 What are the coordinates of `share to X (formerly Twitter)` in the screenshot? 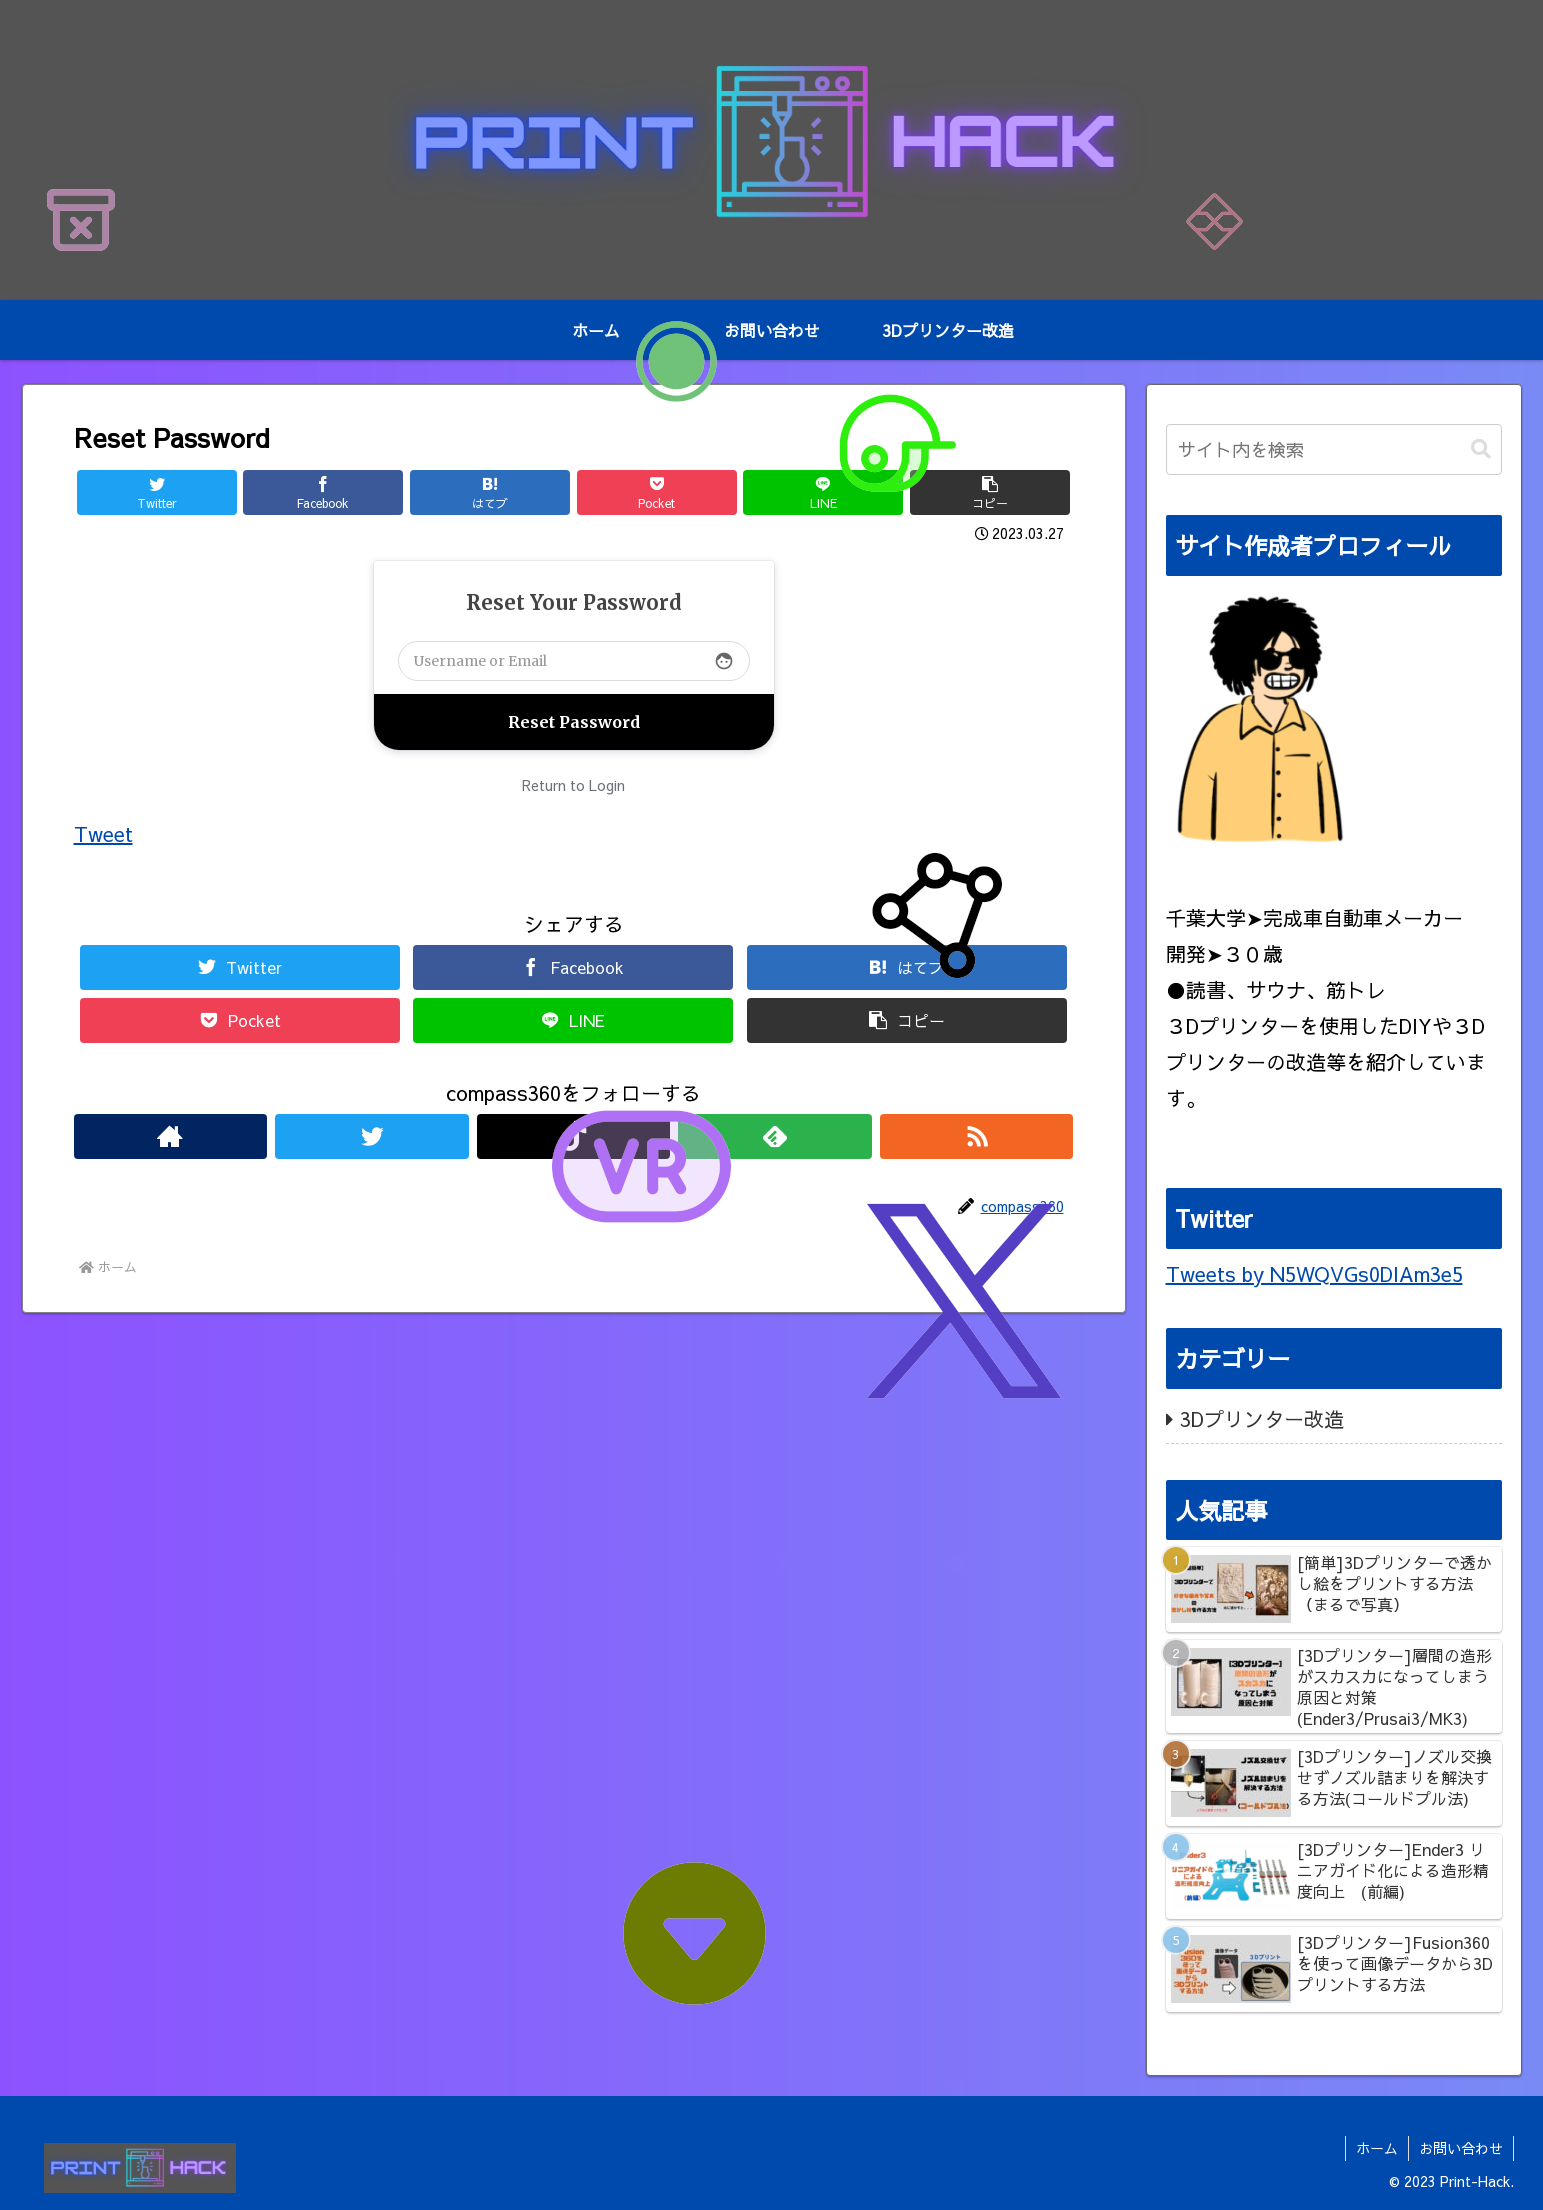 It's located at (964, 1301).